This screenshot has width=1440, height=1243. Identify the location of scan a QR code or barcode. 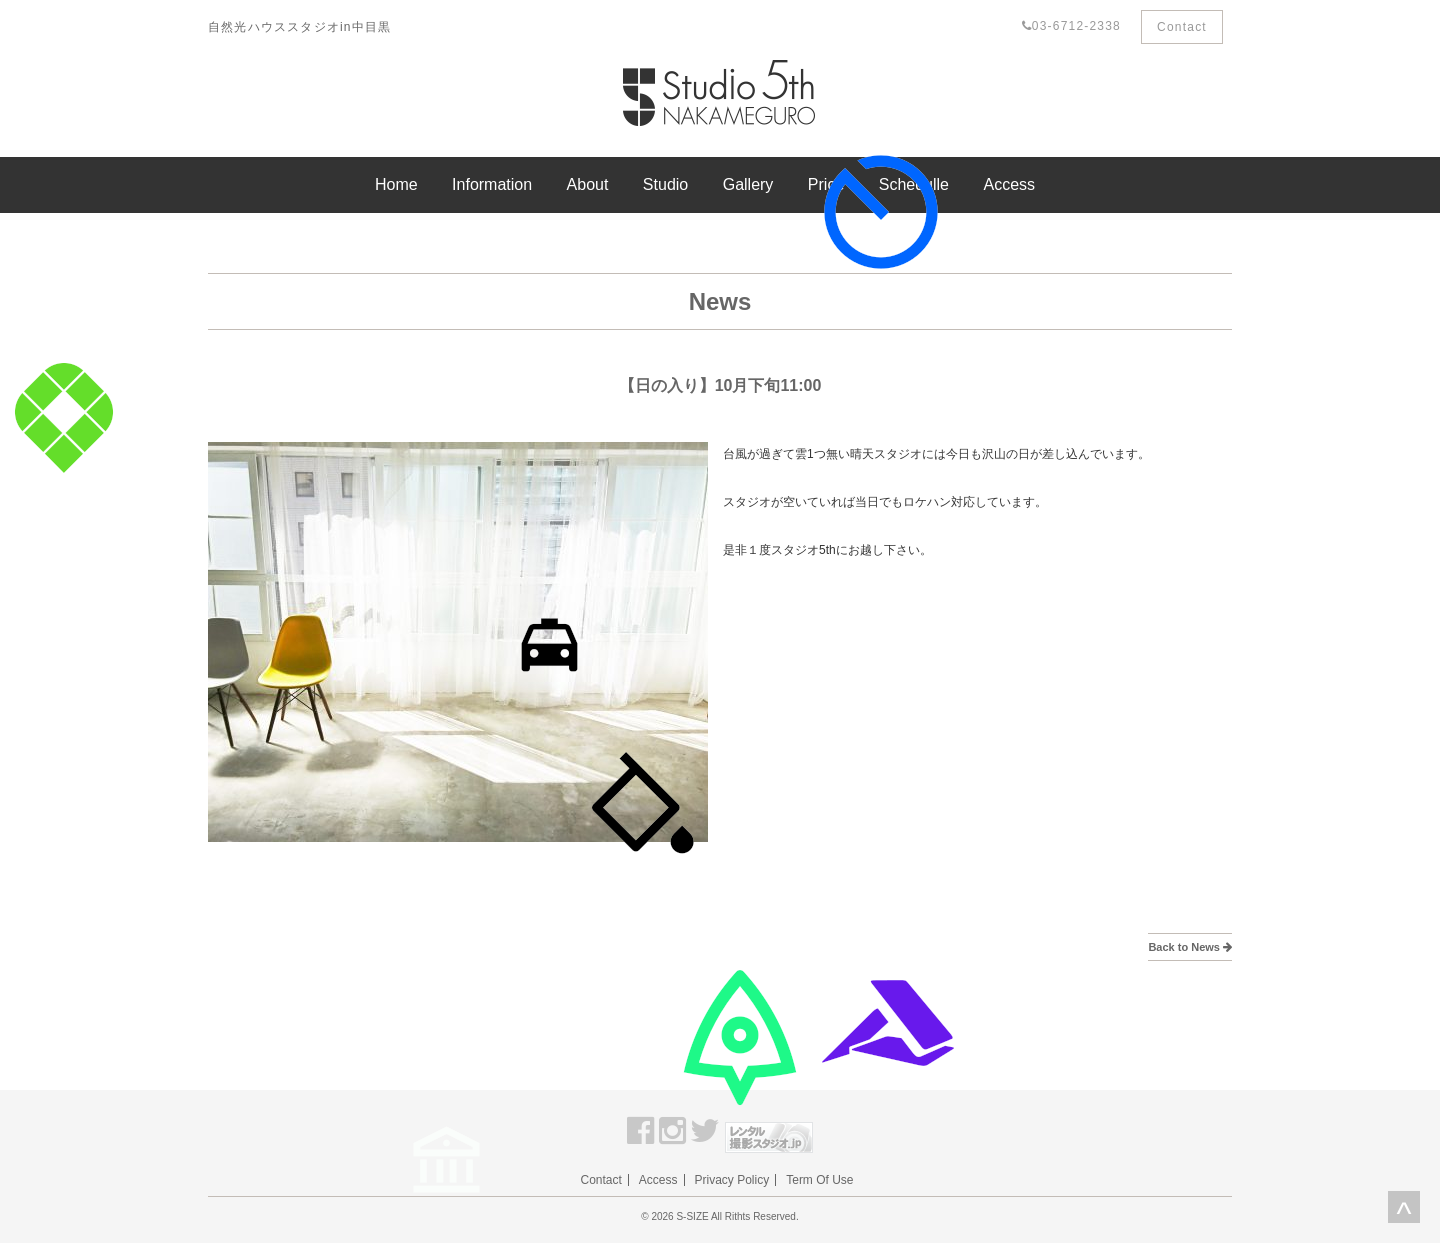
(881, 212).